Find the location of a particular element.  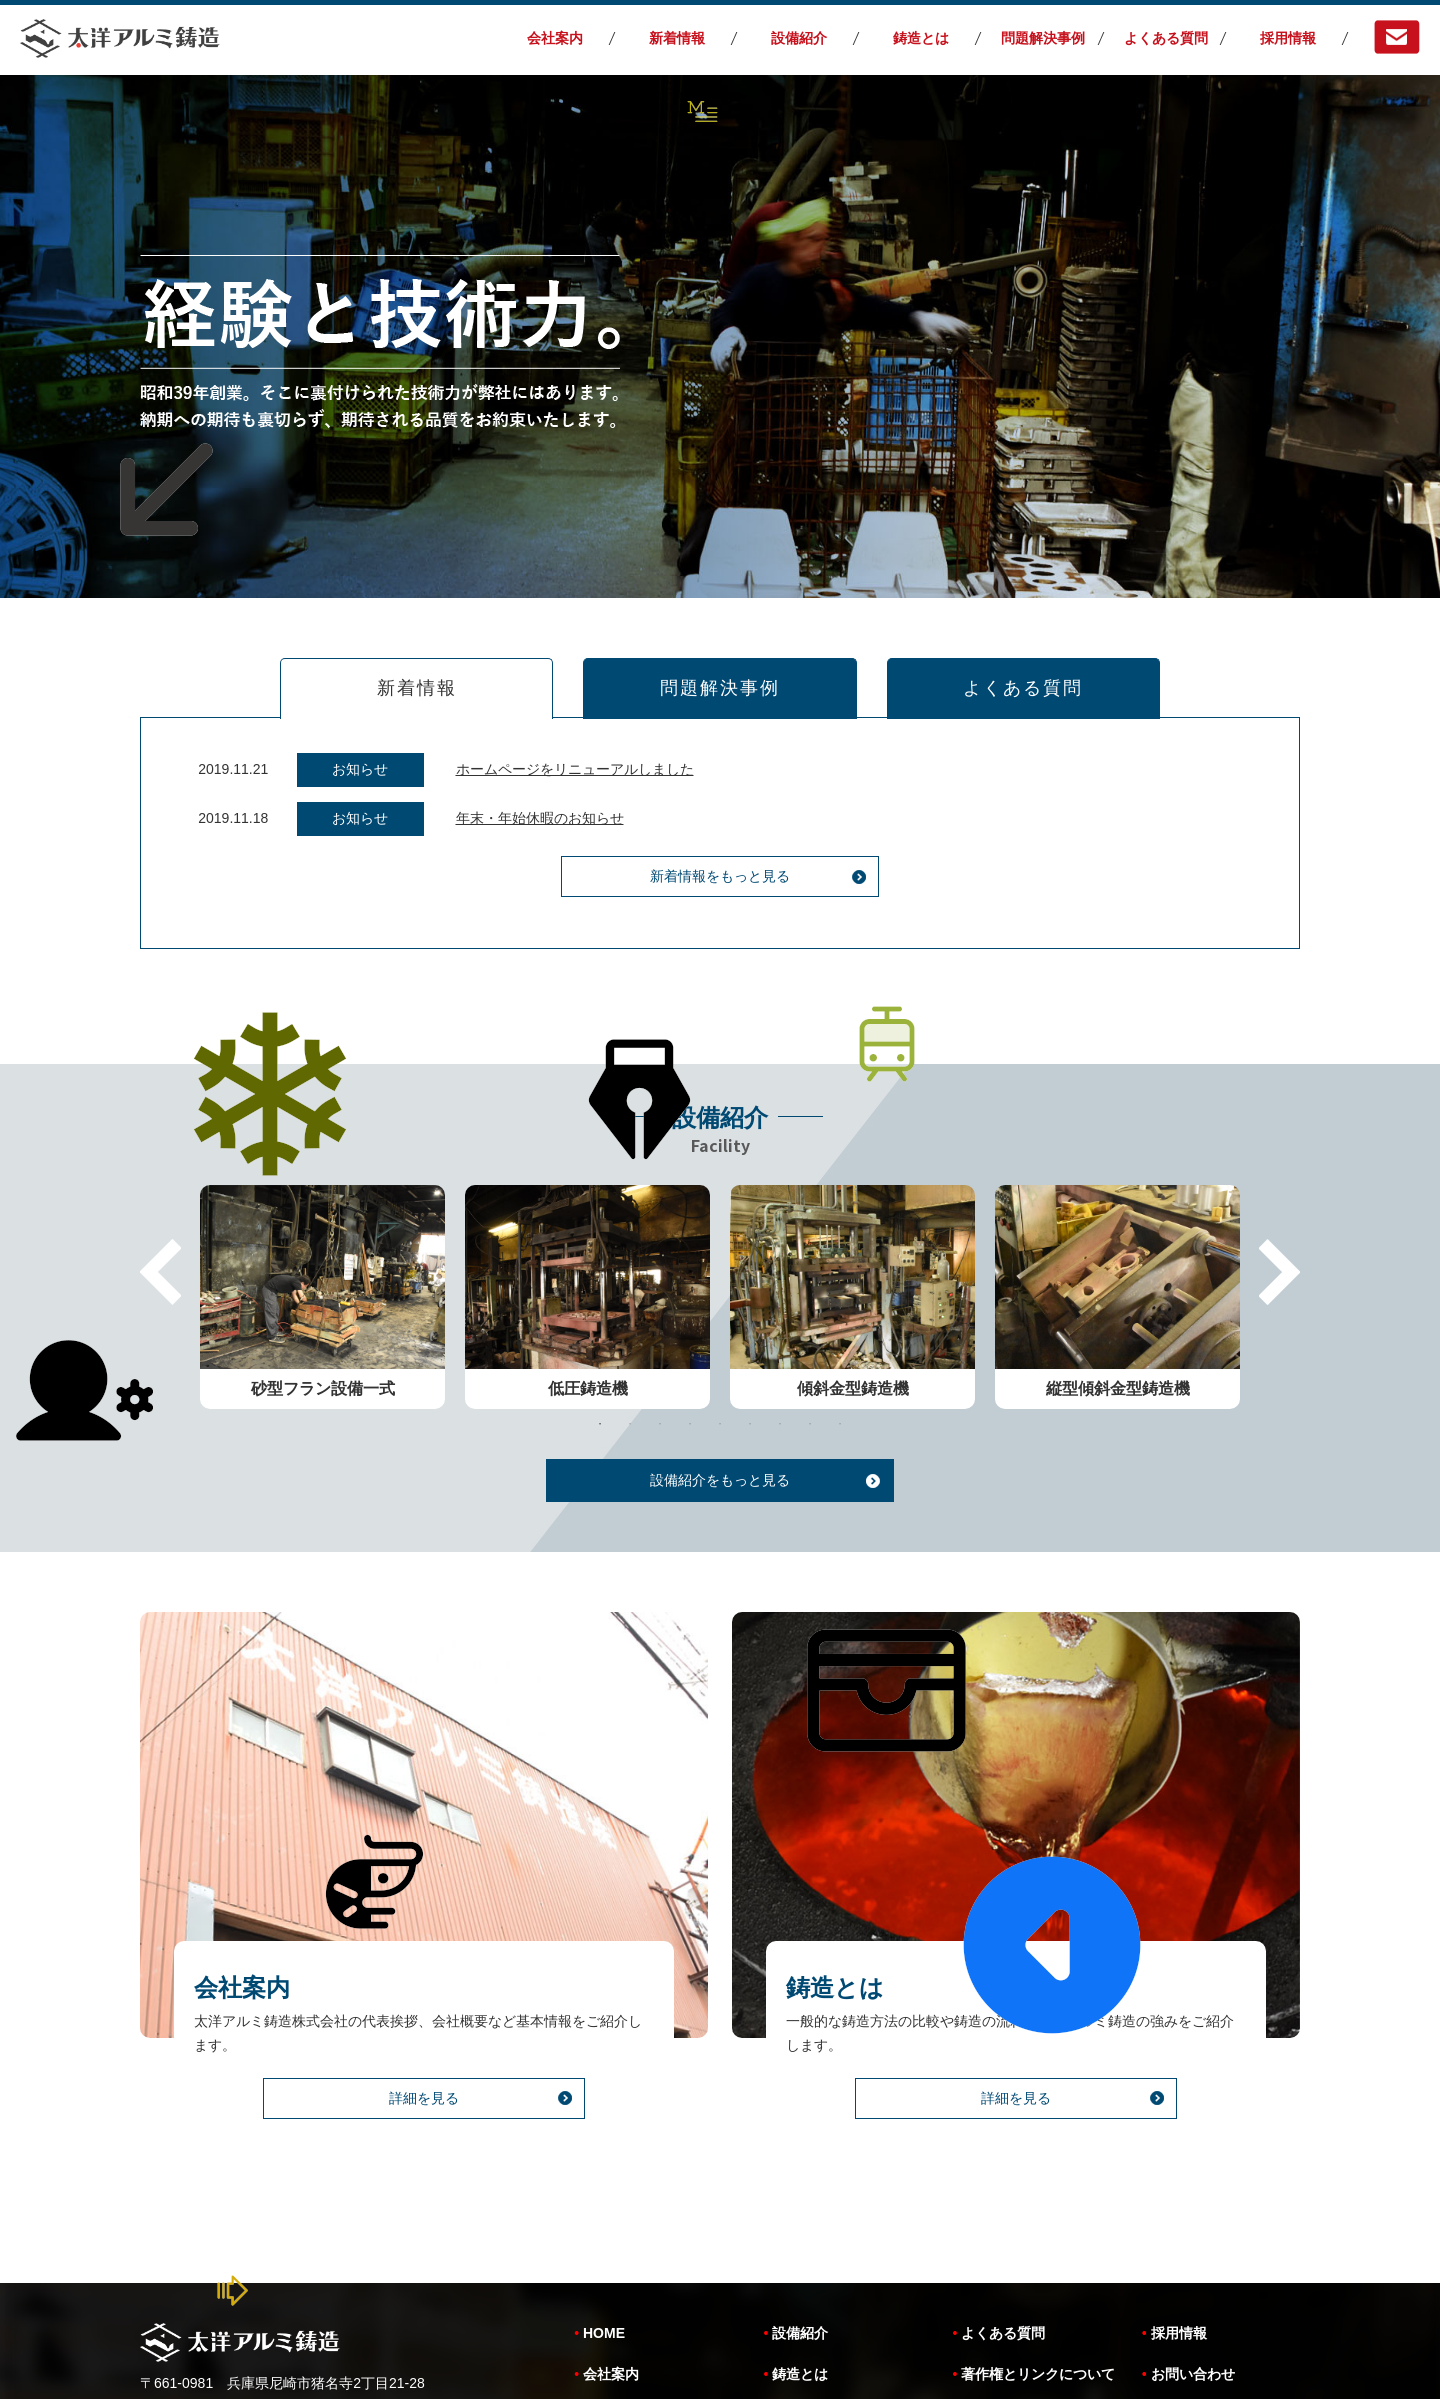

go back to the previous screen is located at coordinates (1052, 1945).